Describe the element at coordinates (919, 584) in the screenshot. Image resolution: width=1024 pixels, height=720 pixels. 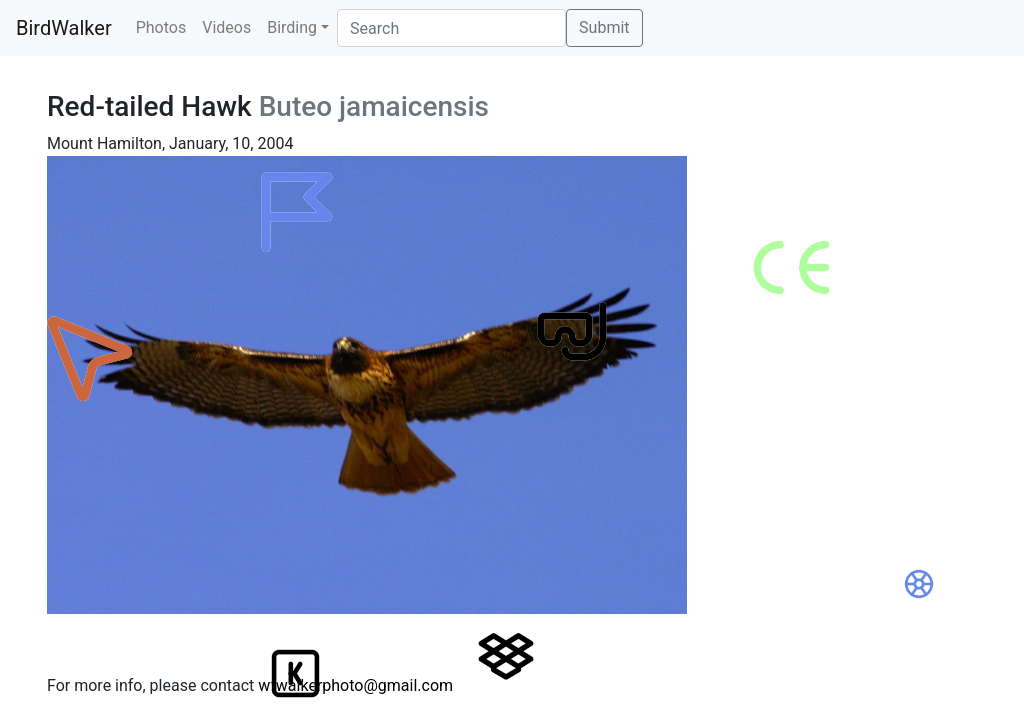
I see `access vehicle or tire settings` at that location.